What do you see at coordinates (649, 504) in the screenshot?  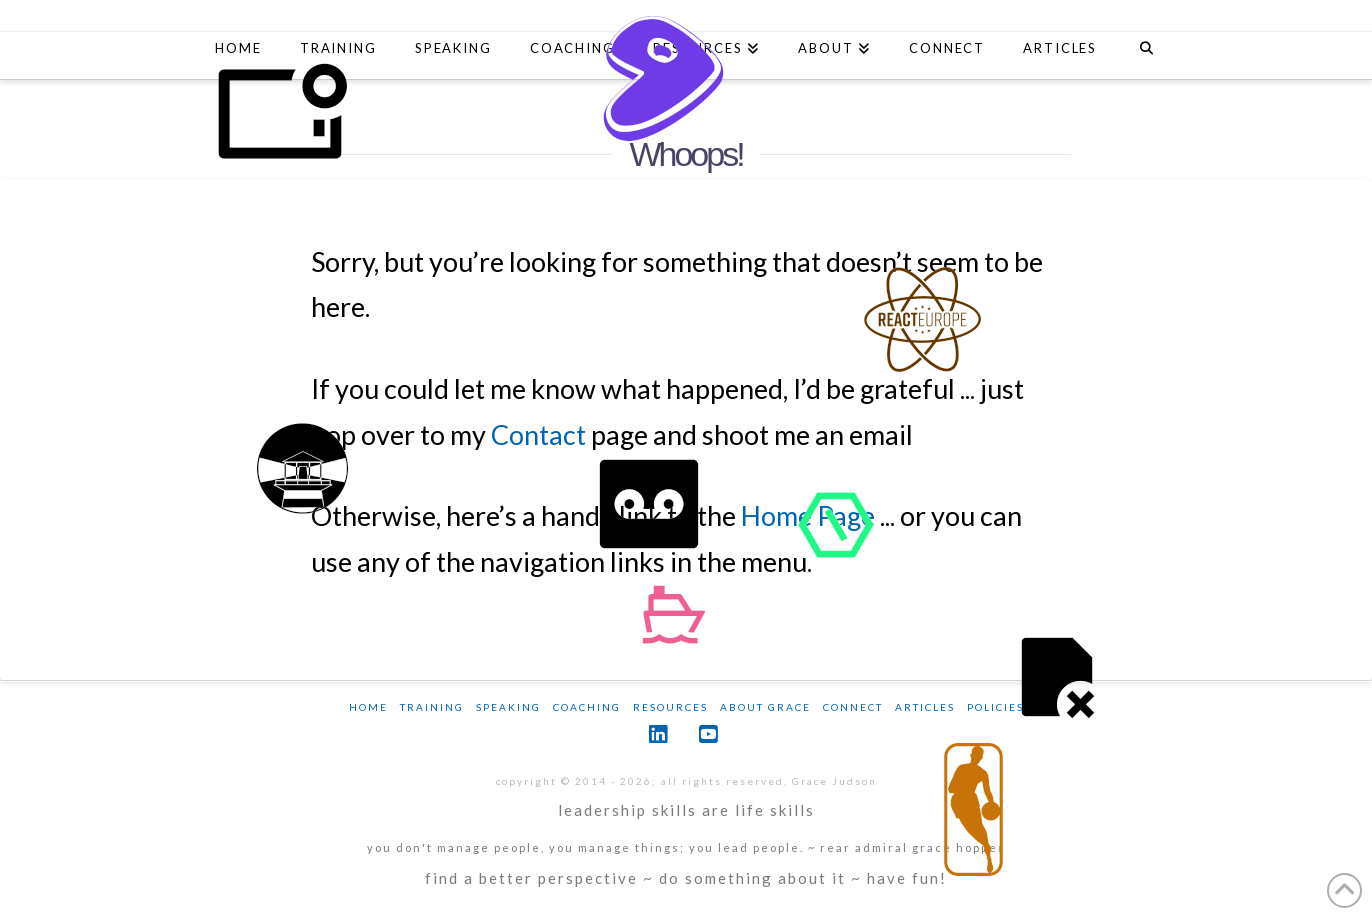 I see `play or access audio cassette content` at bounding box center [649, 504].